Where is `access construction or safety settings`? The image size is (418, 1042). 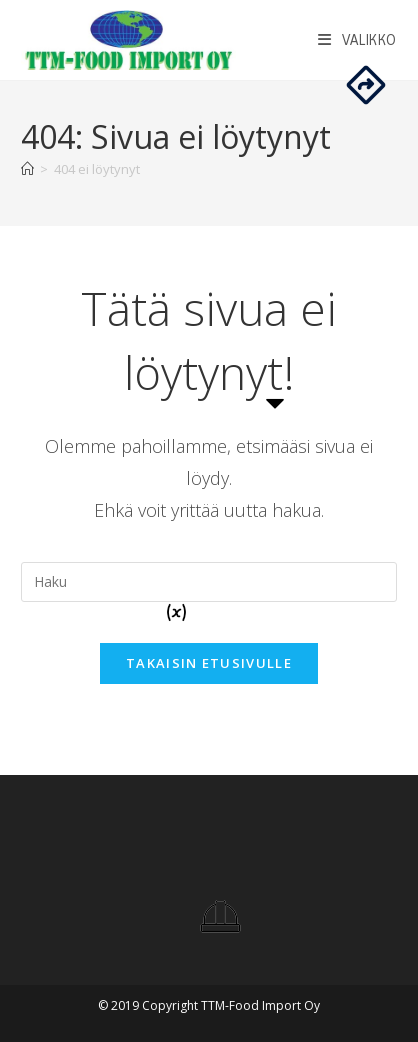 access construction or safety settings is located at coordinates (220, 918).